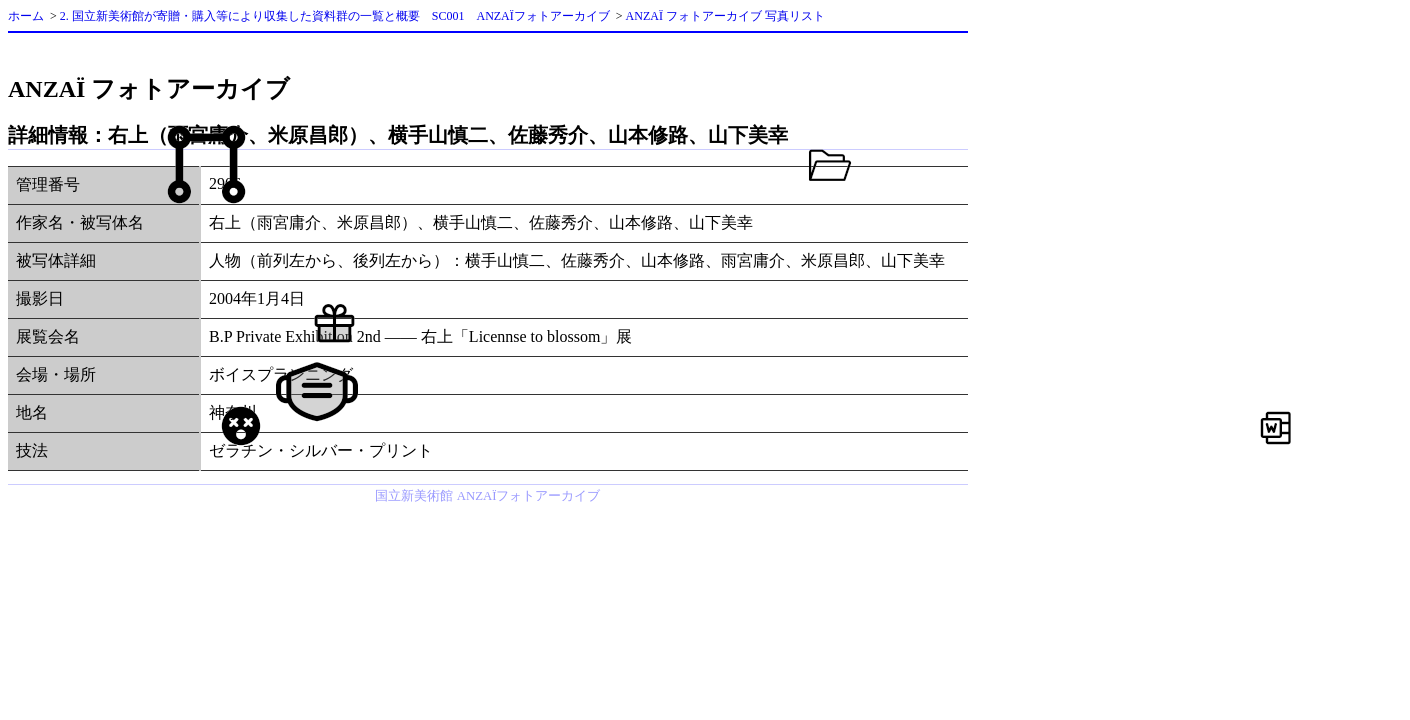  I want to click on health and safety guidelines or requirements, so click(317, 393).